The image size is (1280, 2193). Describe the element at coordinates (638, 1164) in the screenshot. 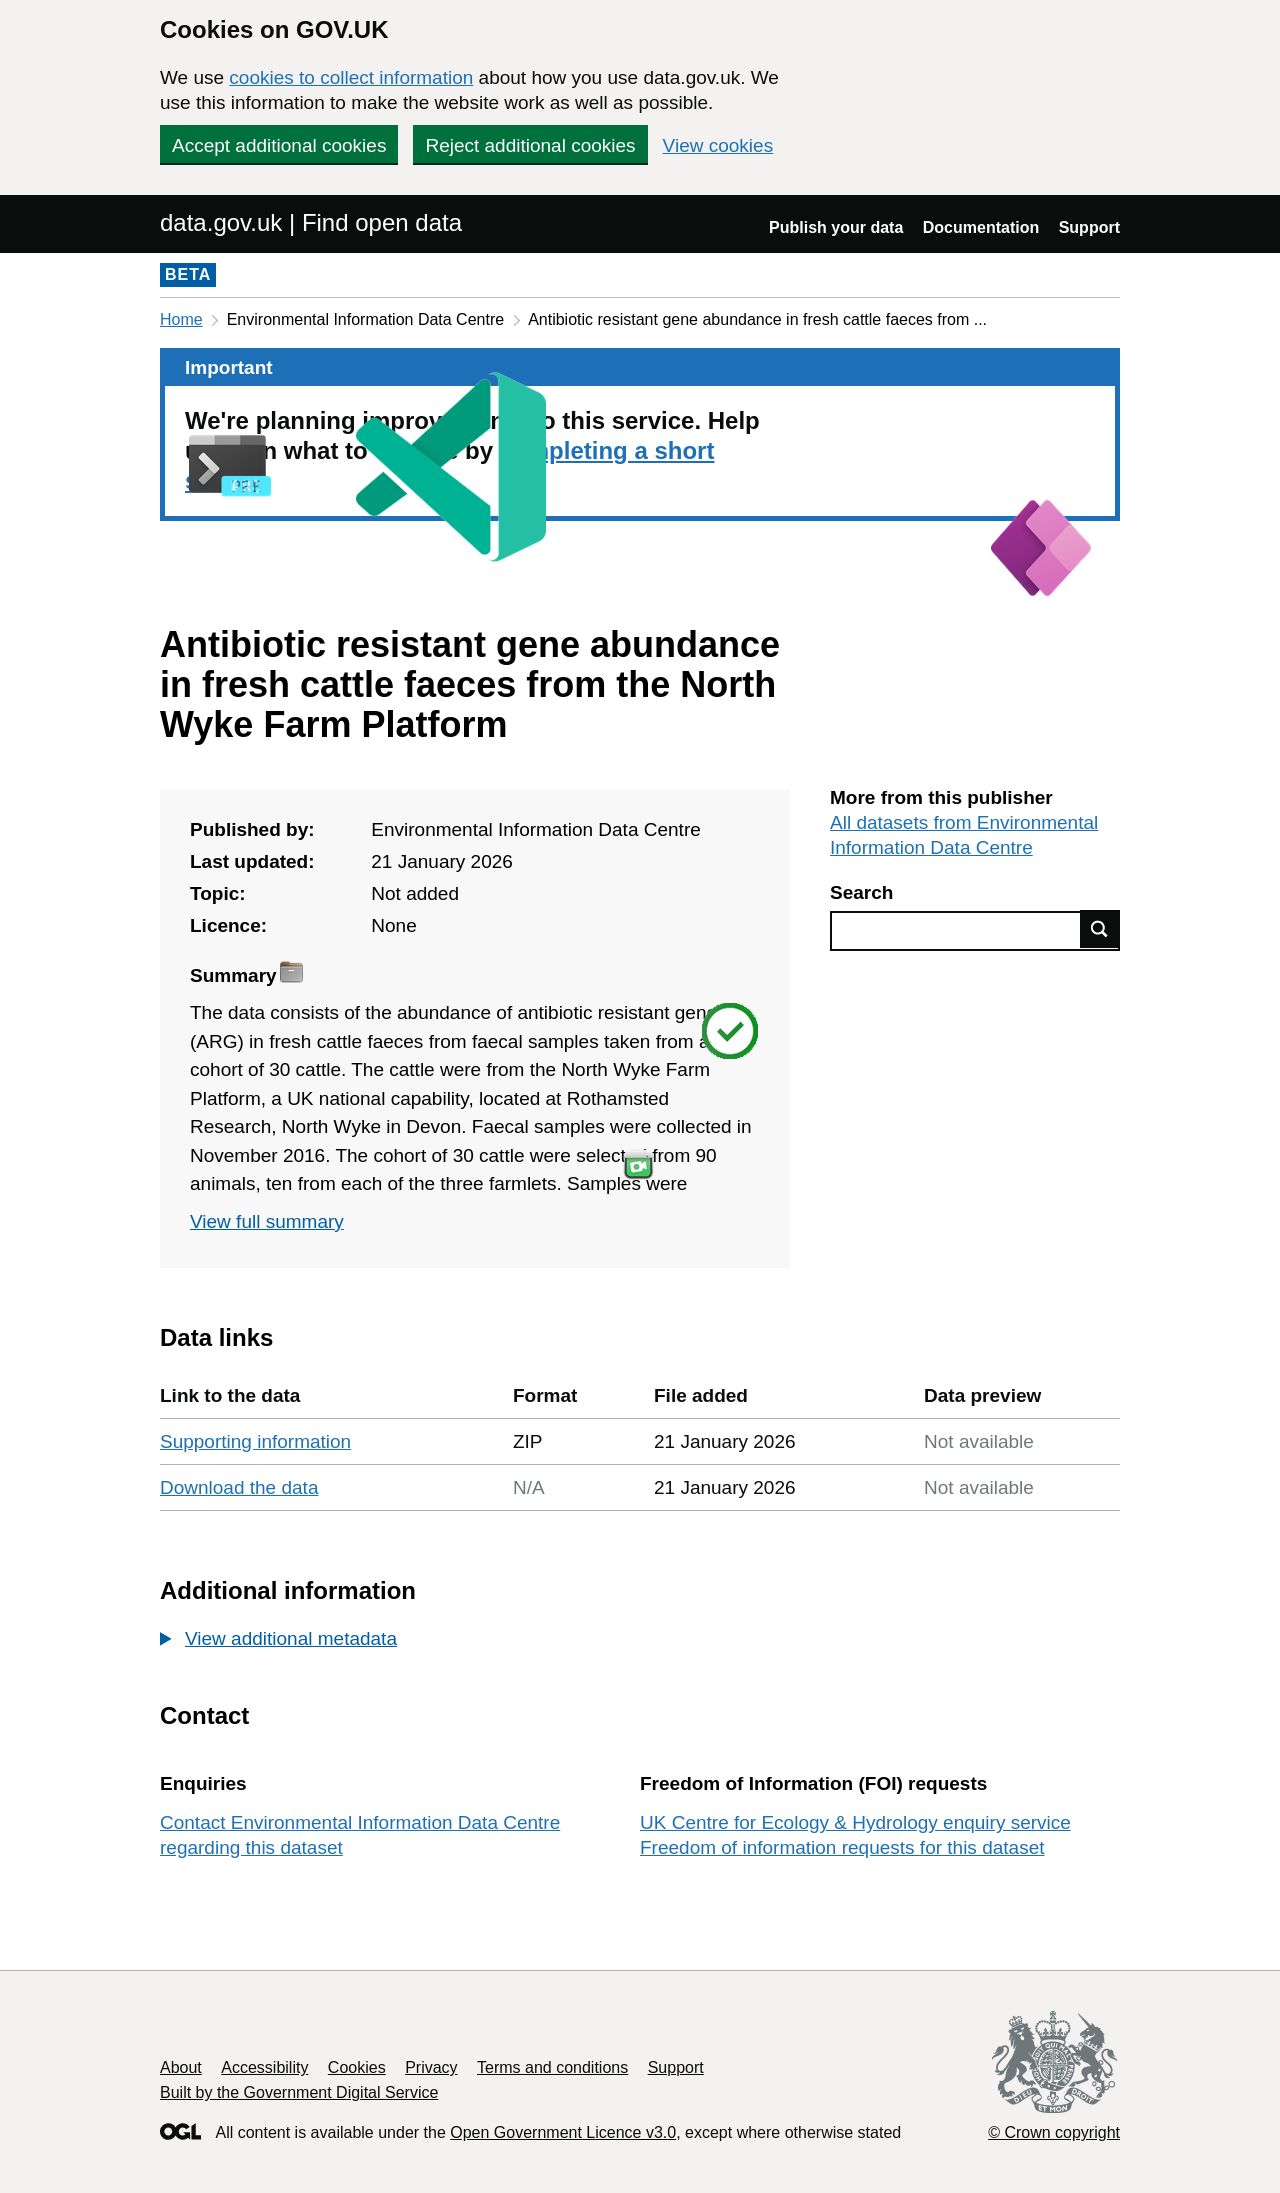

I see `open green recorder app for screen recording` at that location.